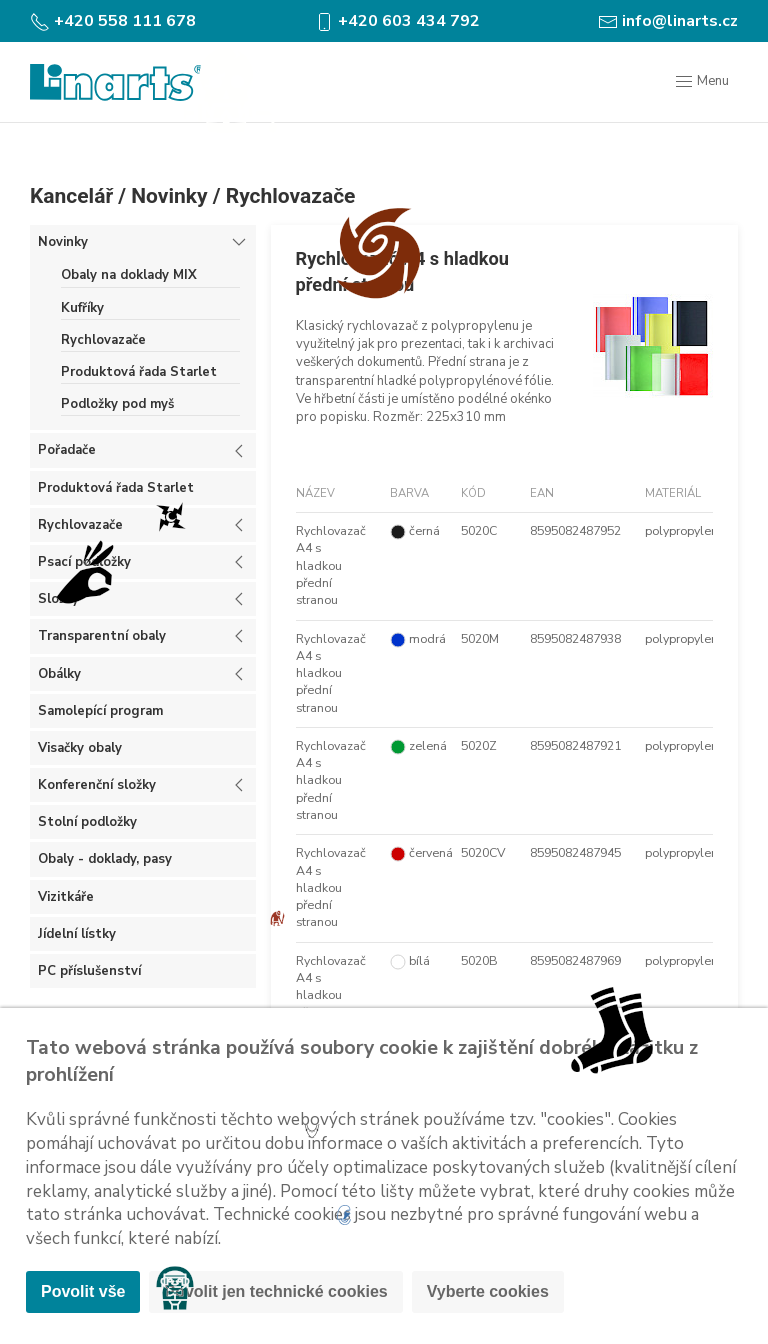 This screenshot has width=768, height=1344. I want to click on confirm or approve an action, so click(85, 572).